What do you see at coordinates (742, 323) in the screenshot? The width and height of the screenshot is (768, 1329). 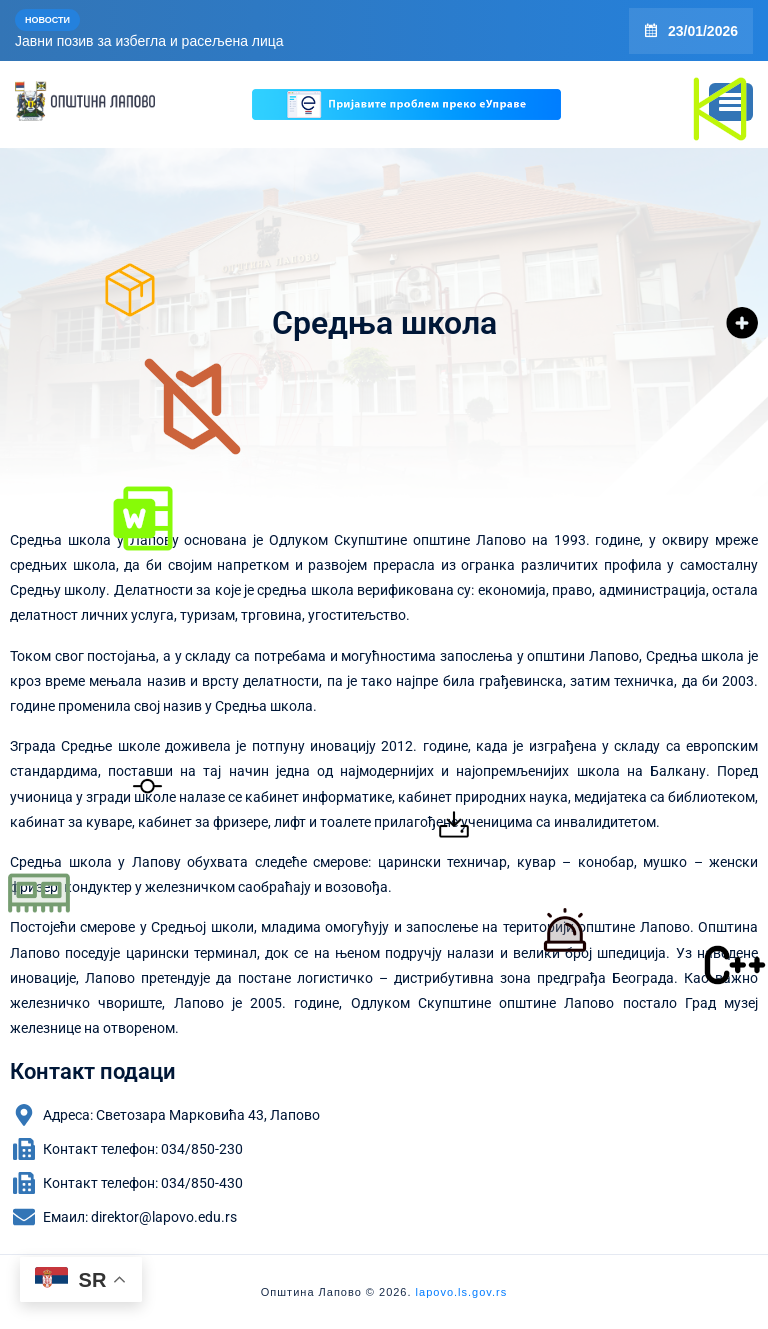 I see `add a new item` at bounding box center [742, 323].